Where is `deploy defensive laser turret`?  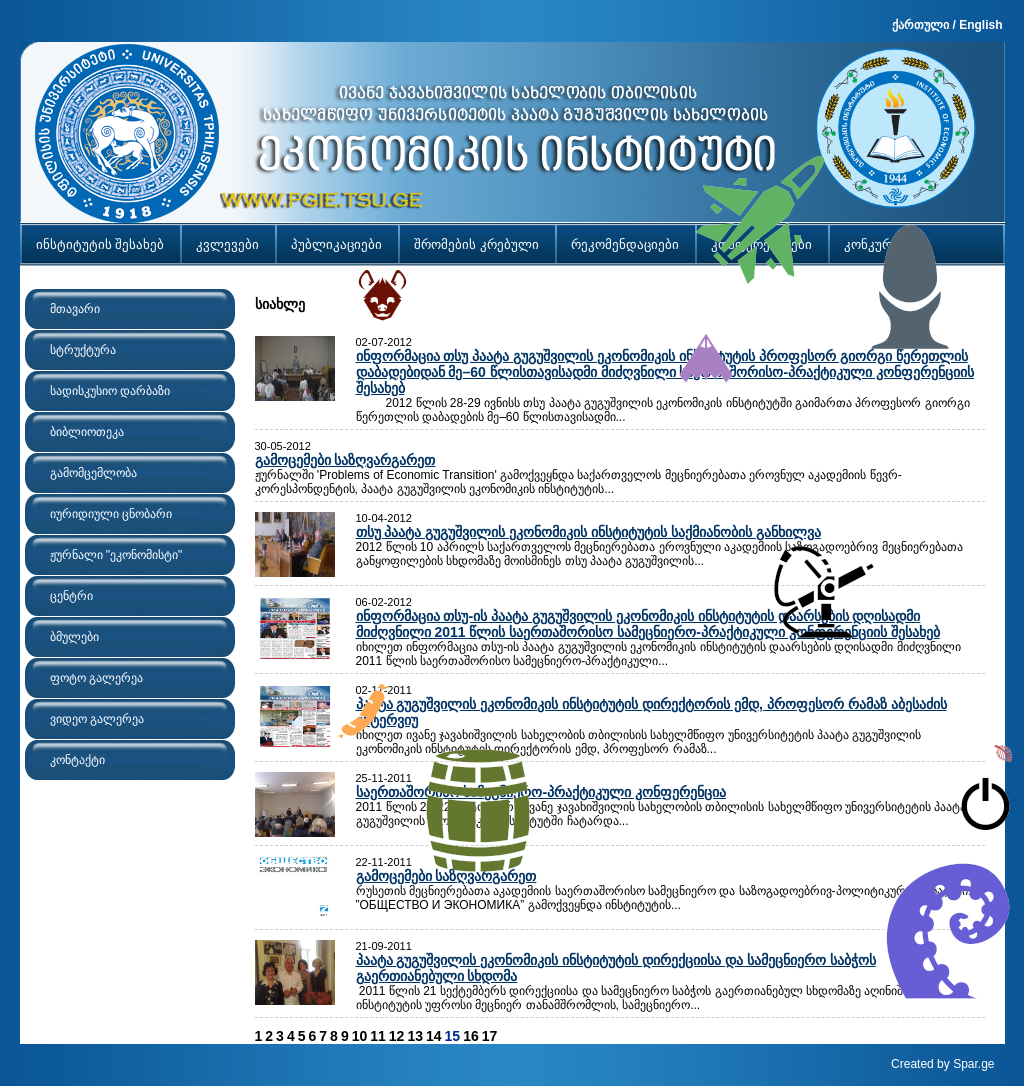 deploy defensive laser turret is located at coordinates (824, 592).